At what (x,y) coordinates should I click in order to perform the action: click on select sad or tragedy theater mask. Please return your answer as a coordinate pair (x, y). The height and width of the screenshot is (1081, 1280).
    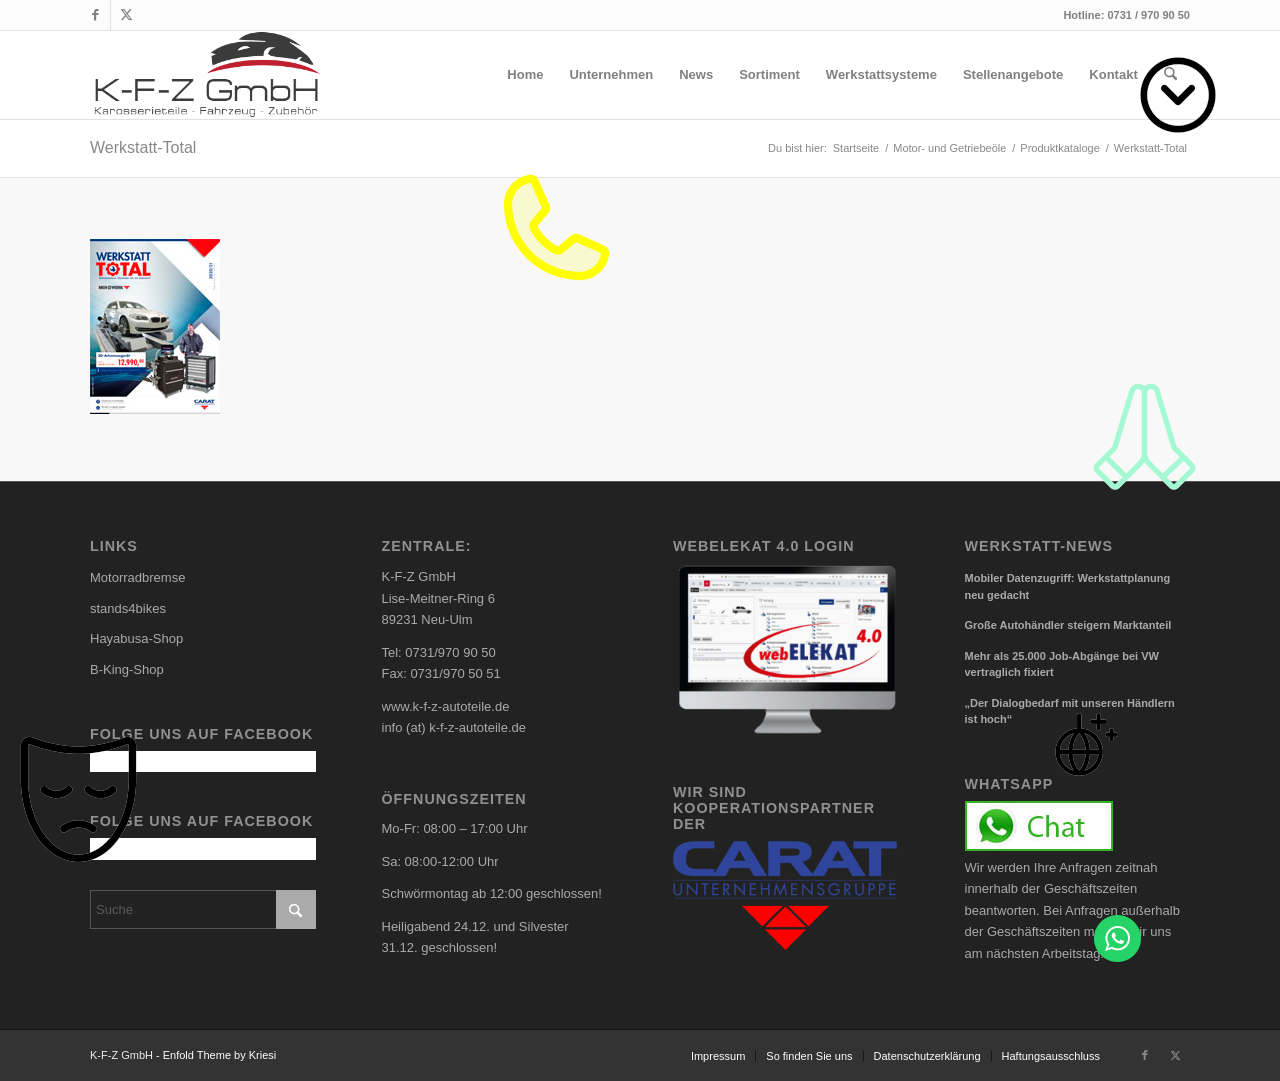
    Looking at the image, I should click on (78, 794).